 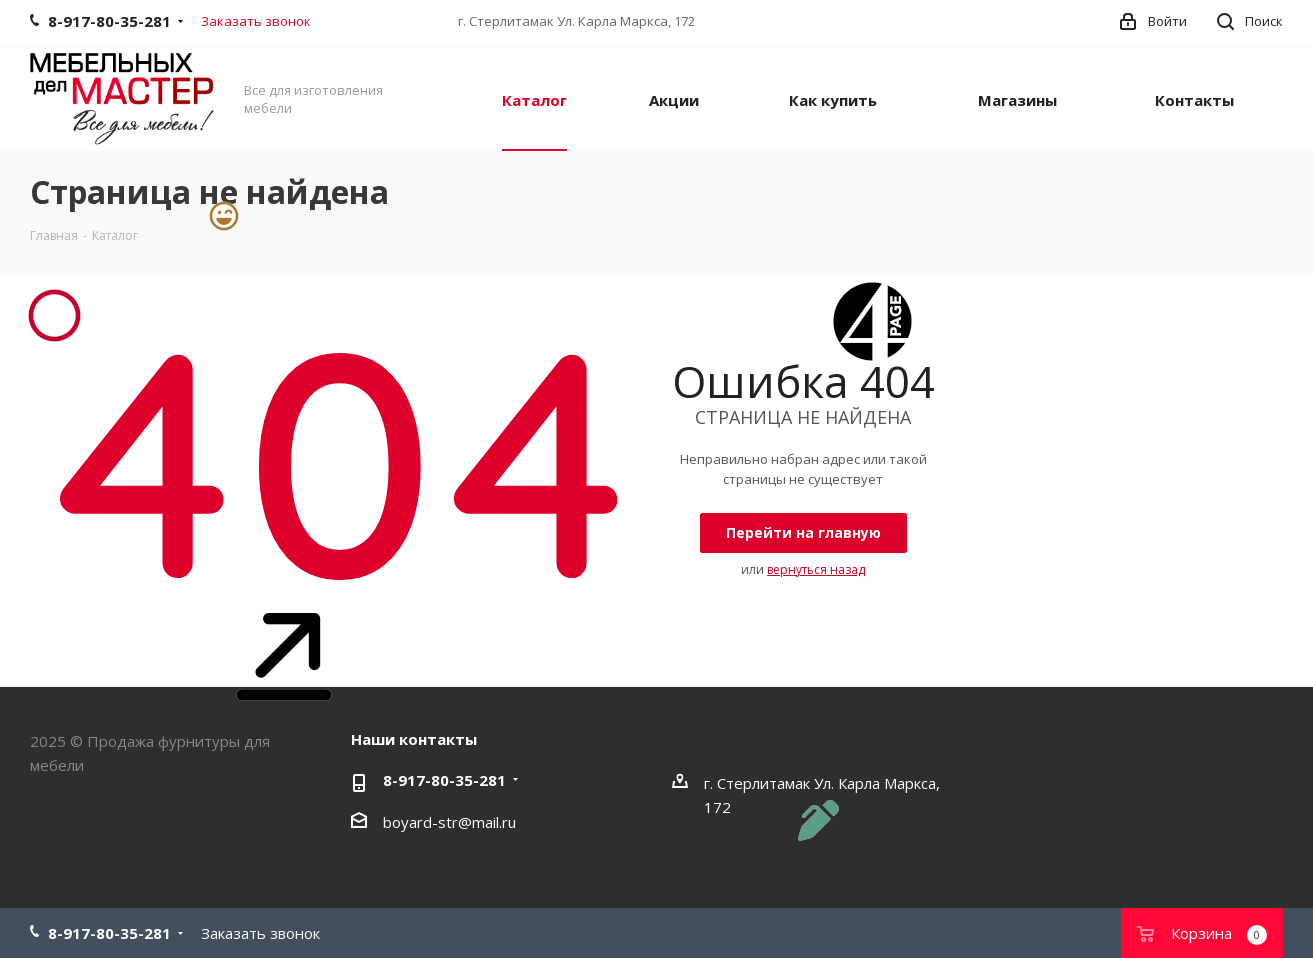 I want to click on edit or modify content, so click(x=818, y=820).